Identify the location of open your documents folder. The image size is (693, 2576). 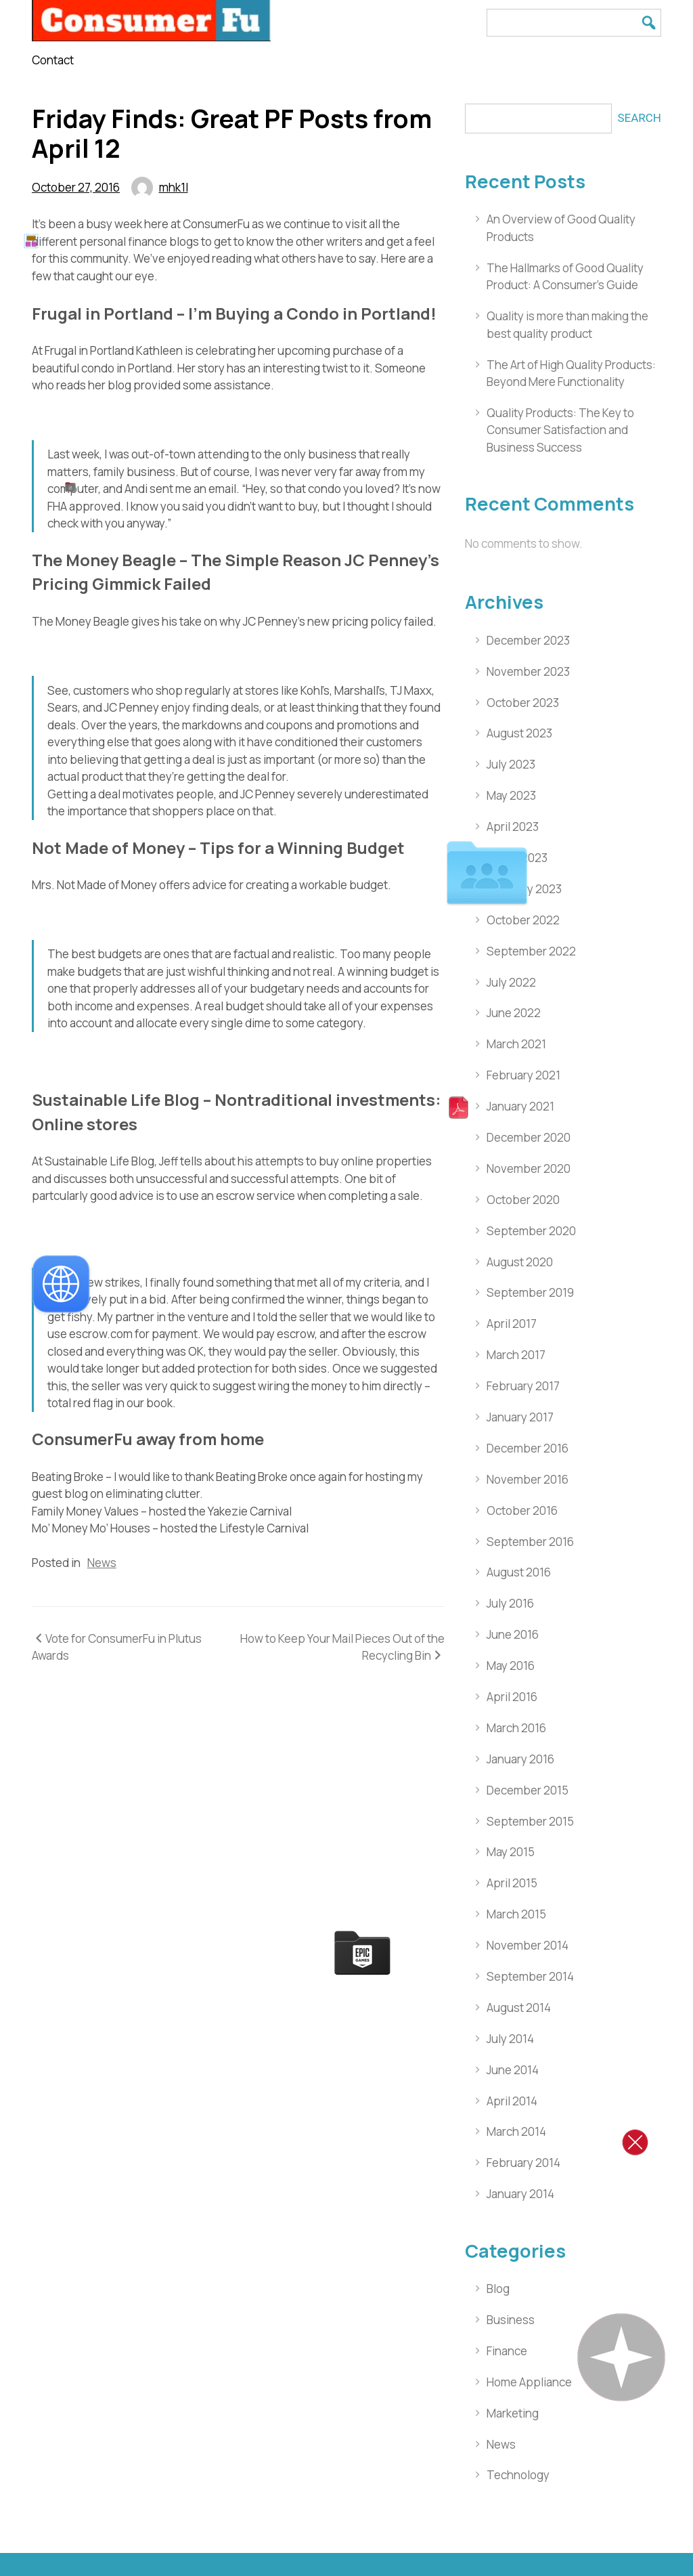
(70, 487).